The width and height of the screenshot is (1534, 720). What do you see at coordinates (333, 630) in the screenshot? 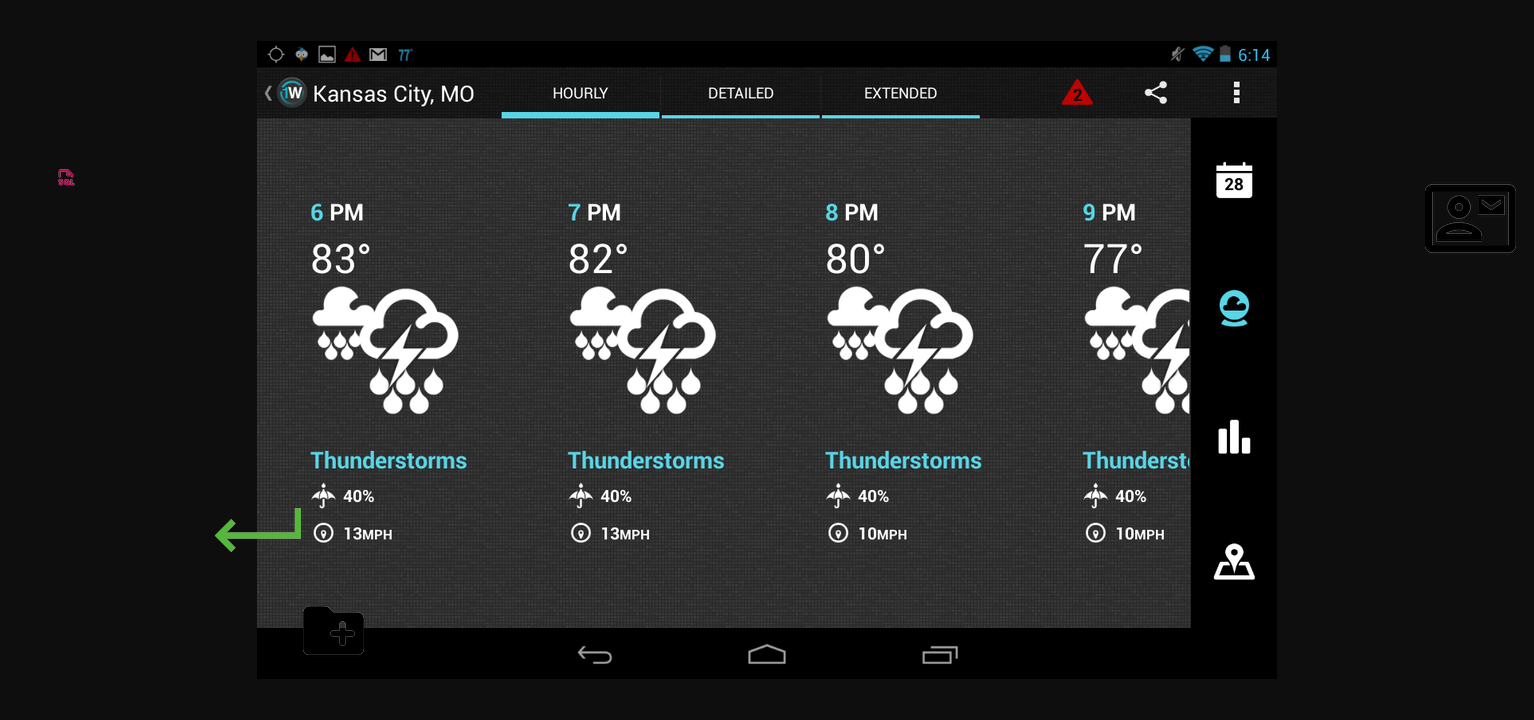
I see `create a new folder` at bounding box center [333, 630].